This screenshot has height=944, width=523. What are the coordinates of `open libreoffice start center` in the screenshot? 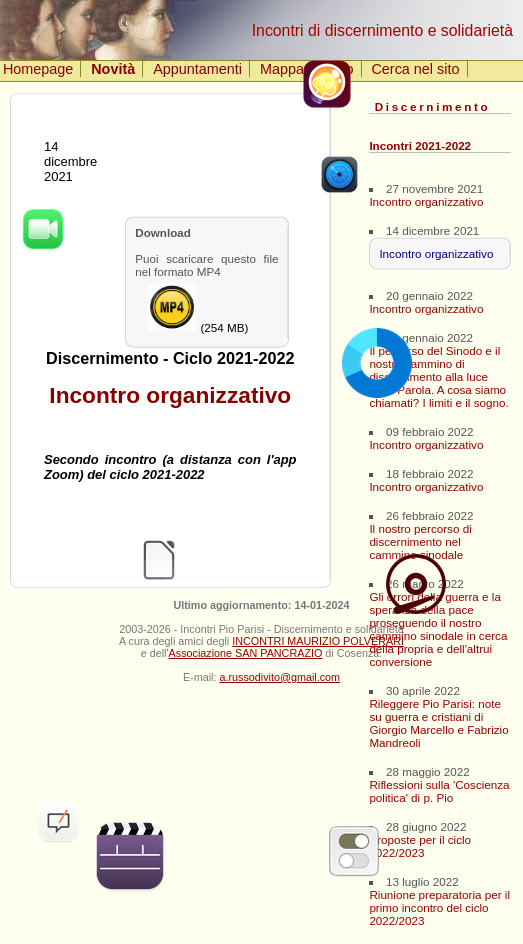 It's located at (159, 560).